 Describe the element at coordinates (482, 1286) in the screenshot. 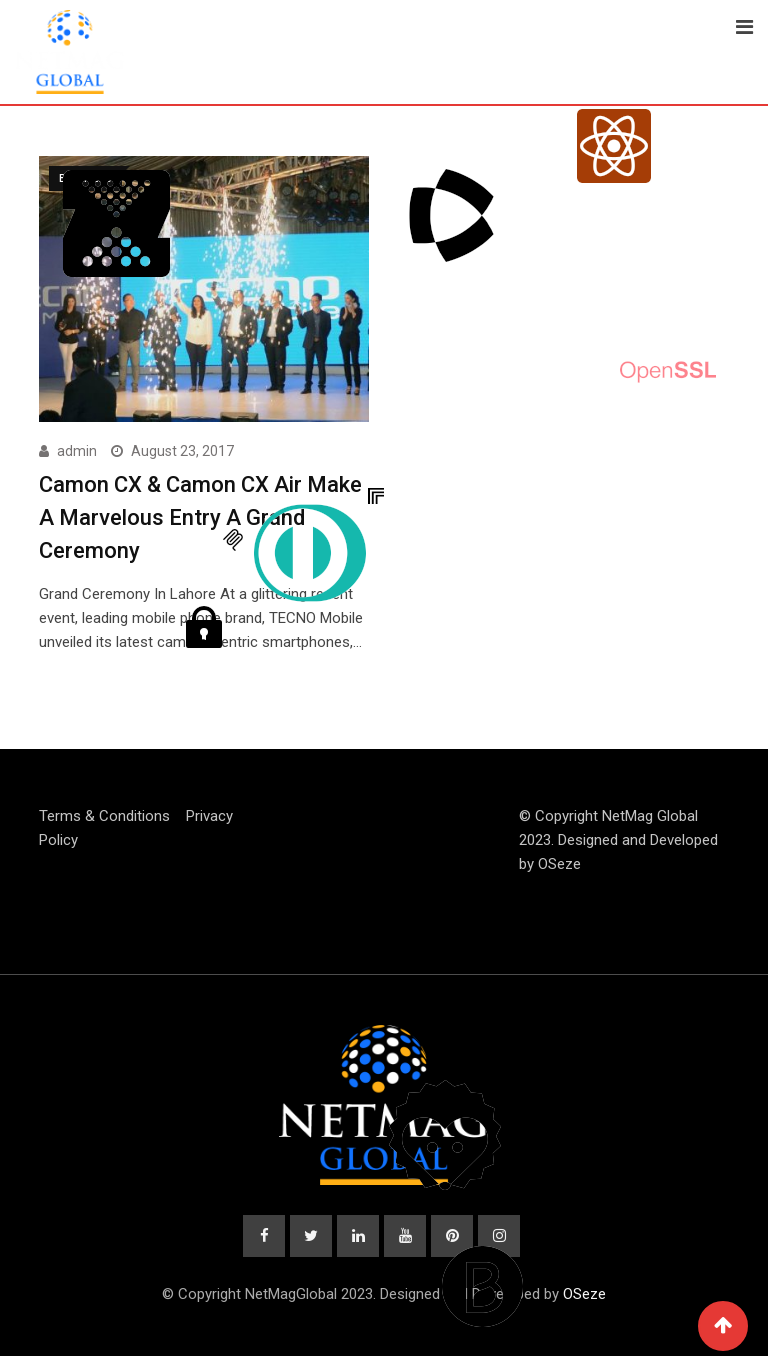

I see `brevo email marketing platform logo` at that location.